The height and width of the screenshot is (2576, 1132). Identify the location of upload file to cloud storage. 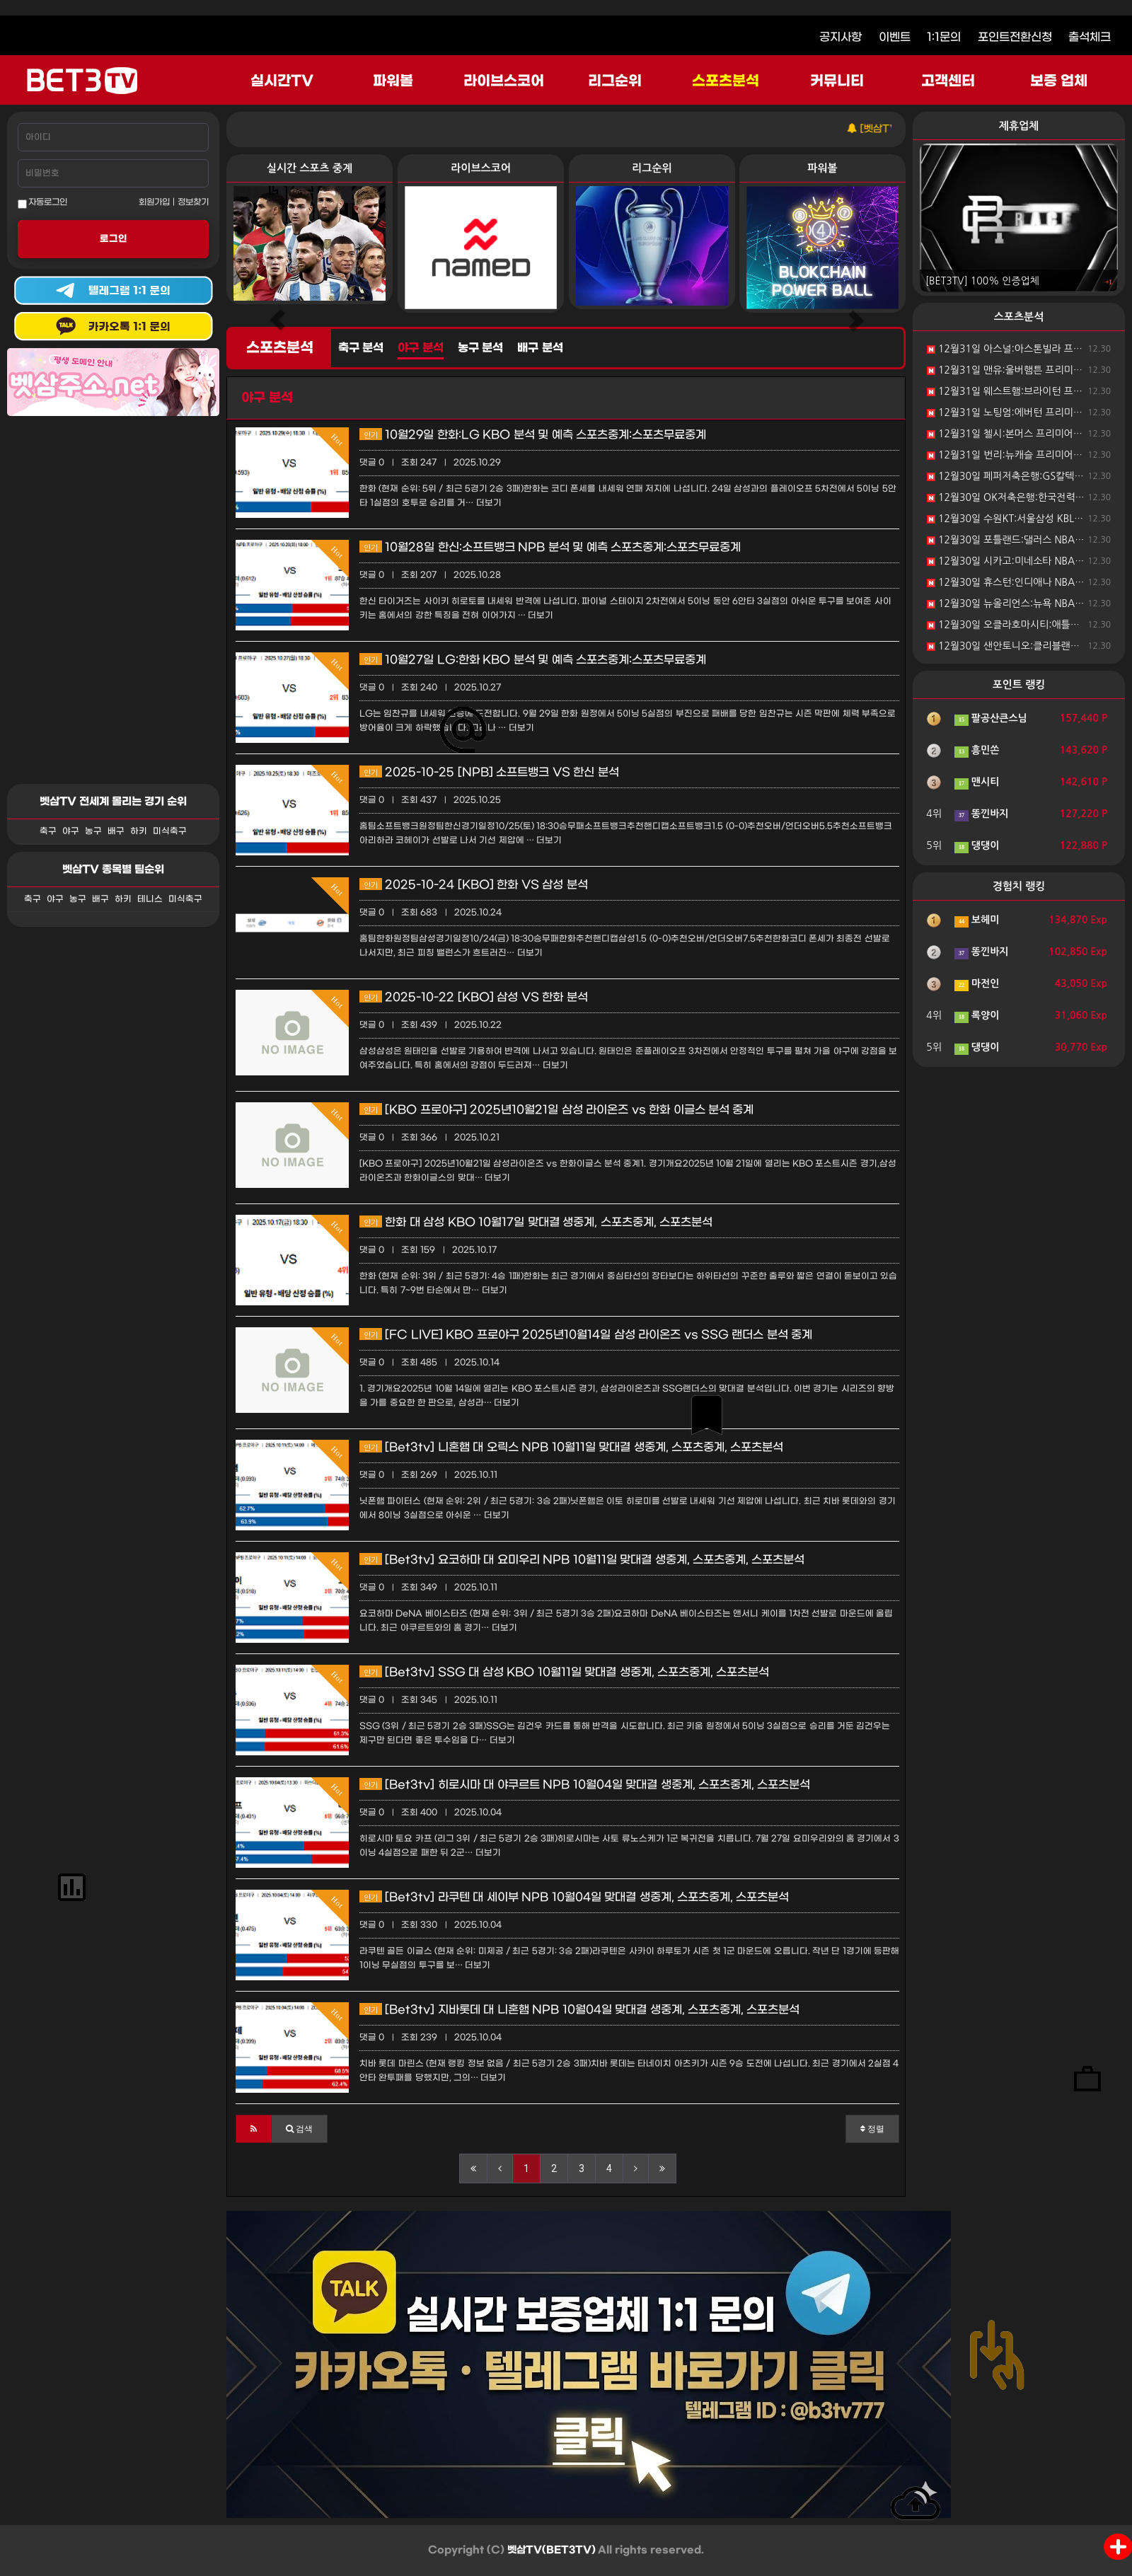
(916, 2503).